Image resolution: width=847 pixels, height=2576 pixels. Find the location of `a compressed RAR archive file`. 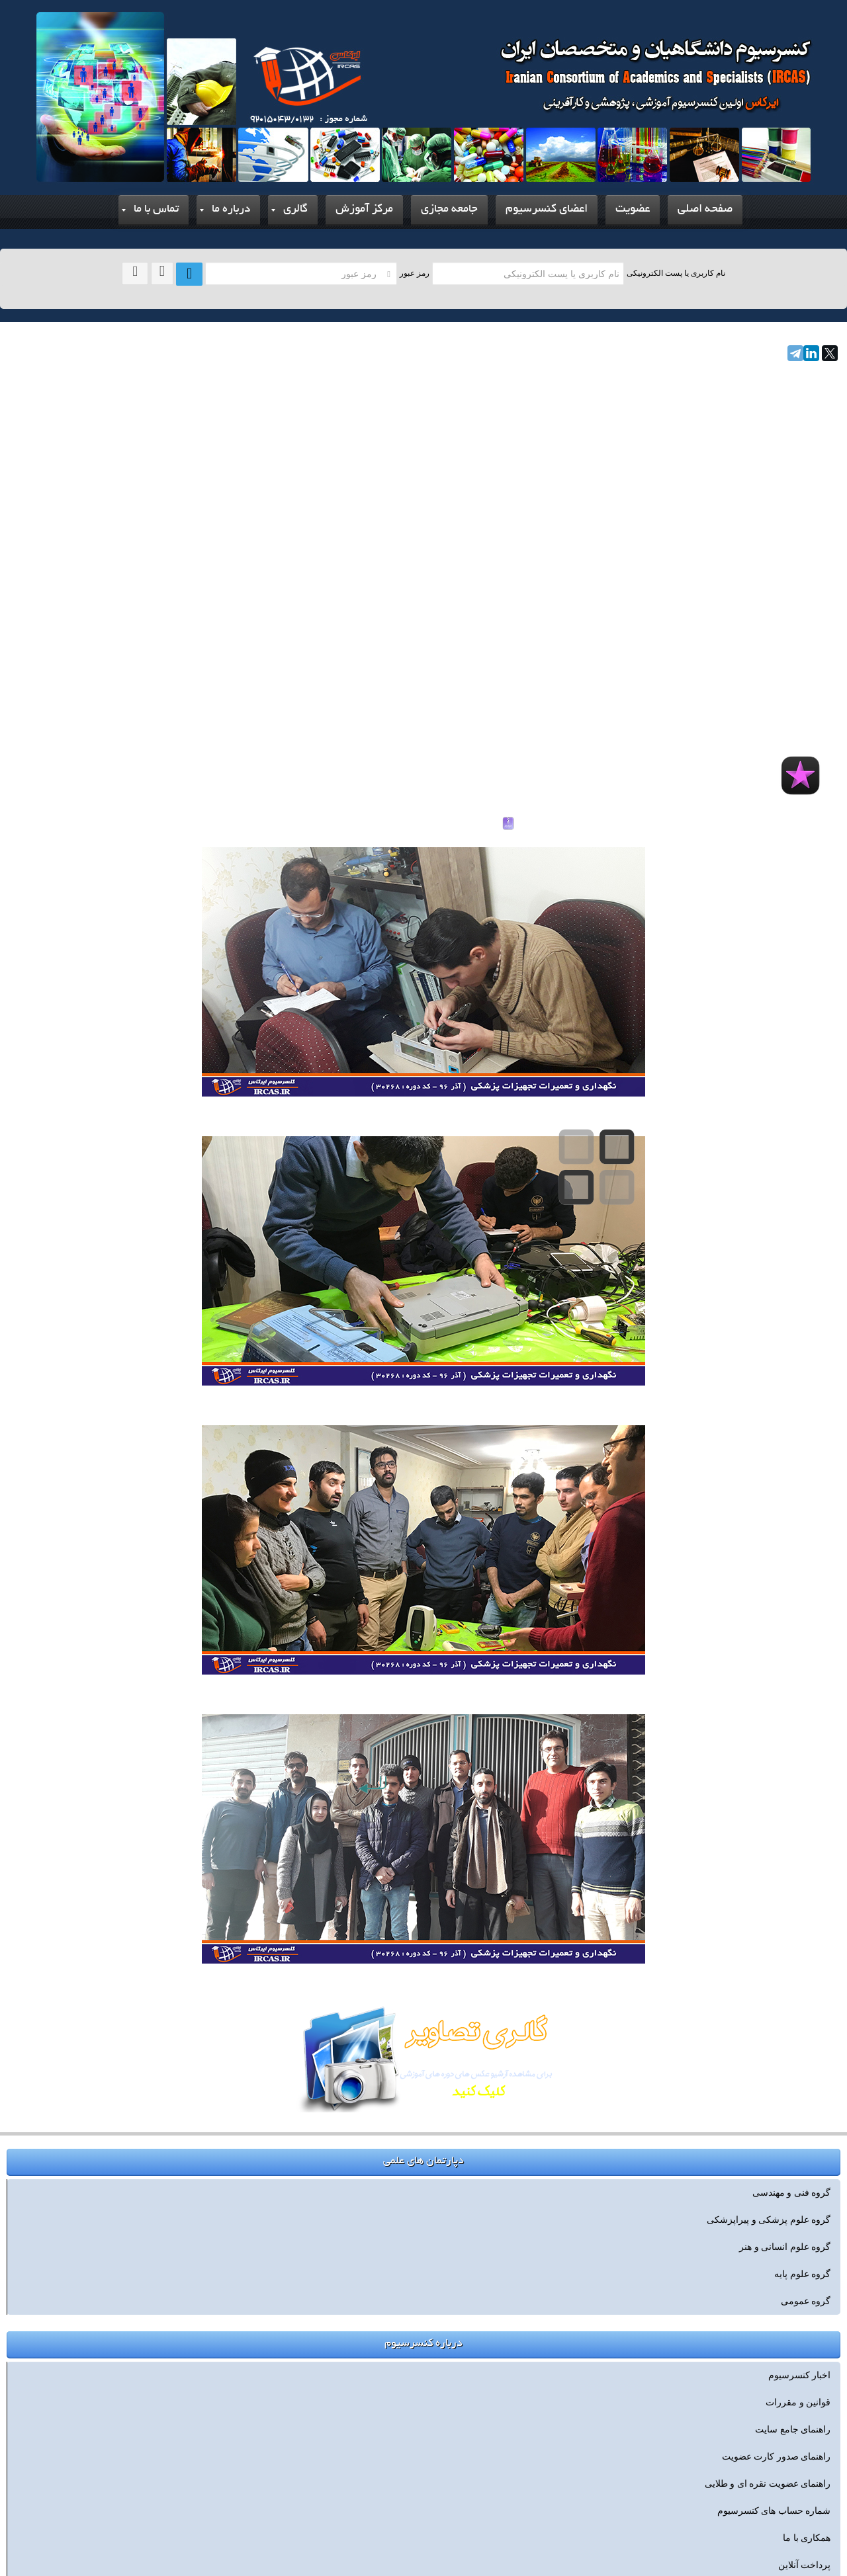

a compressed RAR archive file is located at coordinates (508, 823).